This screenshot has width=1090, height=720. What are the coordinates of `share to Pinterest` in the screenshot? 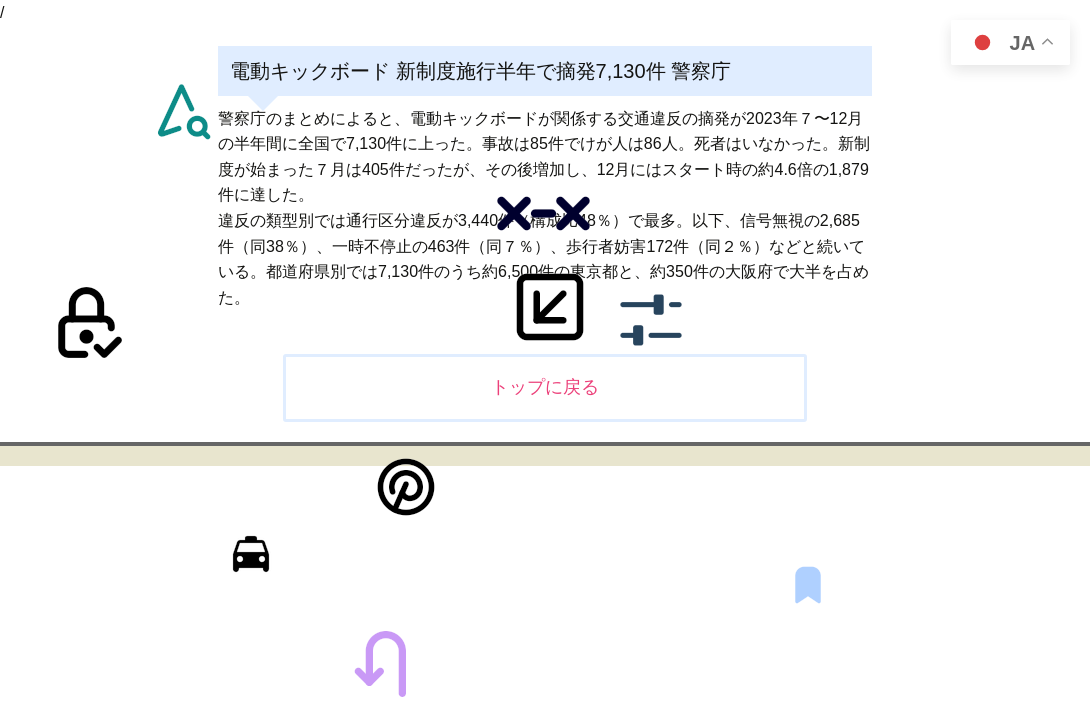 It's located at (406, 487).